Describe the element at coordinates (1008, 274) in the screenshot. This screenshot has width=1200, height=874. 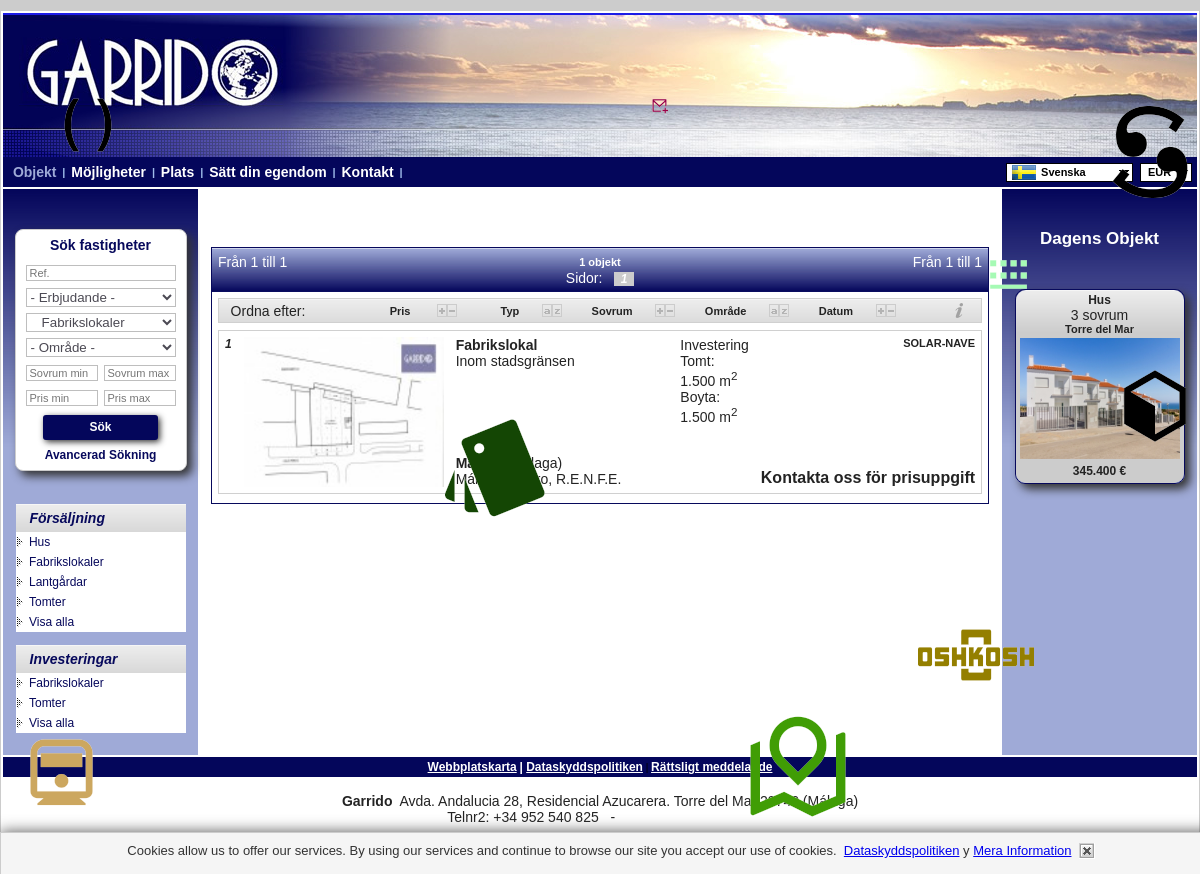
I see `open the on-screen keyboard` at that location.